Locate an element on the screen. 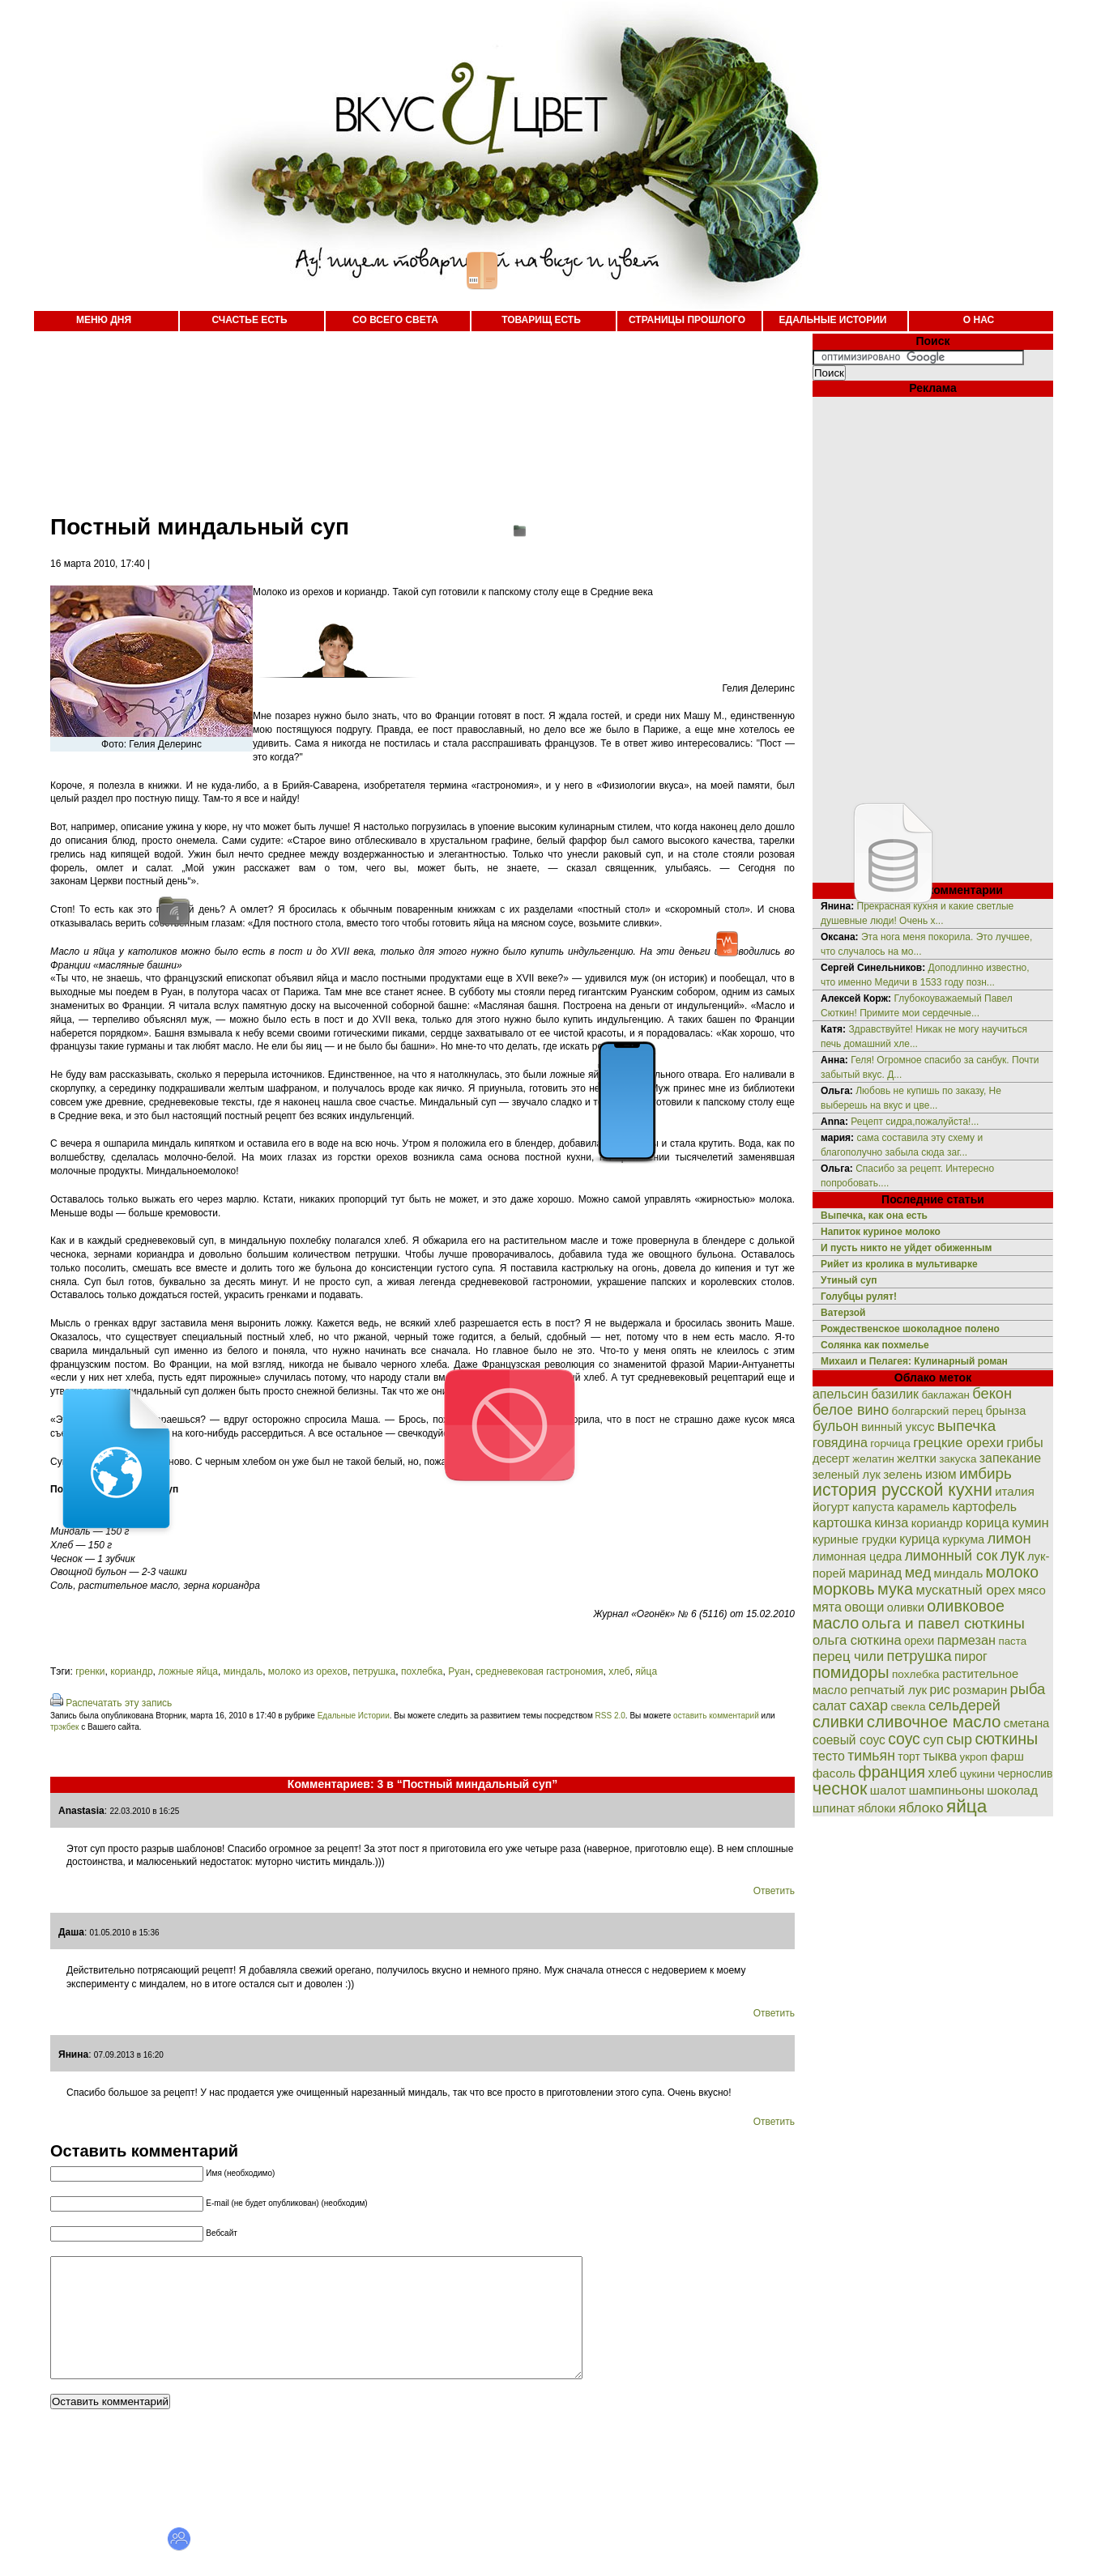 The width and height of the screenshot is (1105, 2576). folder ready to accept dragged files is located at coordinates (519, 530).